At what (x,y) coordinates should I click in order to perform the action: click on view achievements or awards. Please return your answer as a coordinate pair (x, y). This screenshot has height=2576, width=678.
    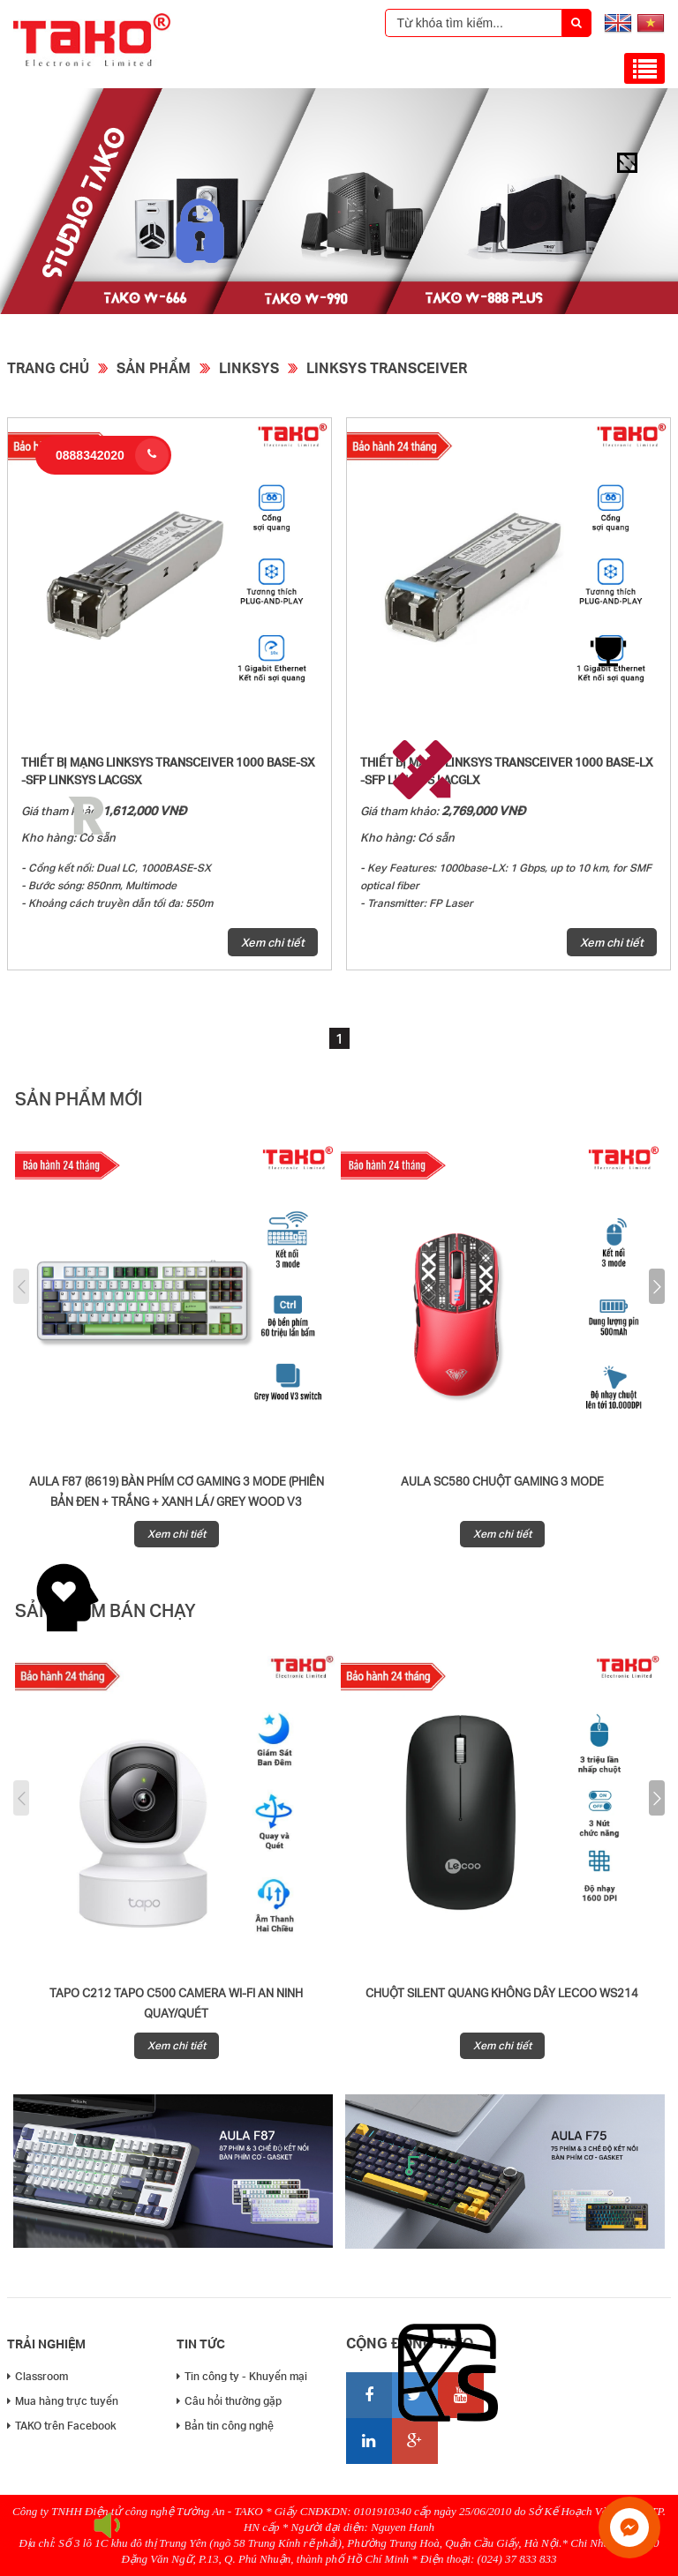
    Looking at the image, I should click on (608, 652).